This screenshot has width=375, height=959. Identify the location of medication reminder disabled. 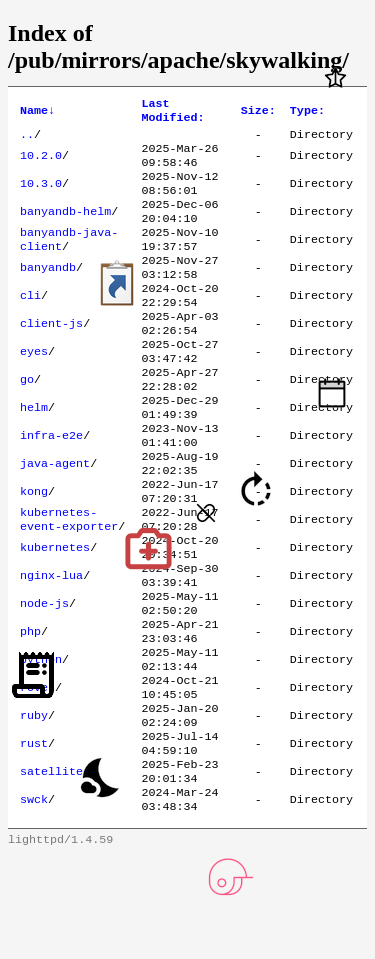
(206, 513).